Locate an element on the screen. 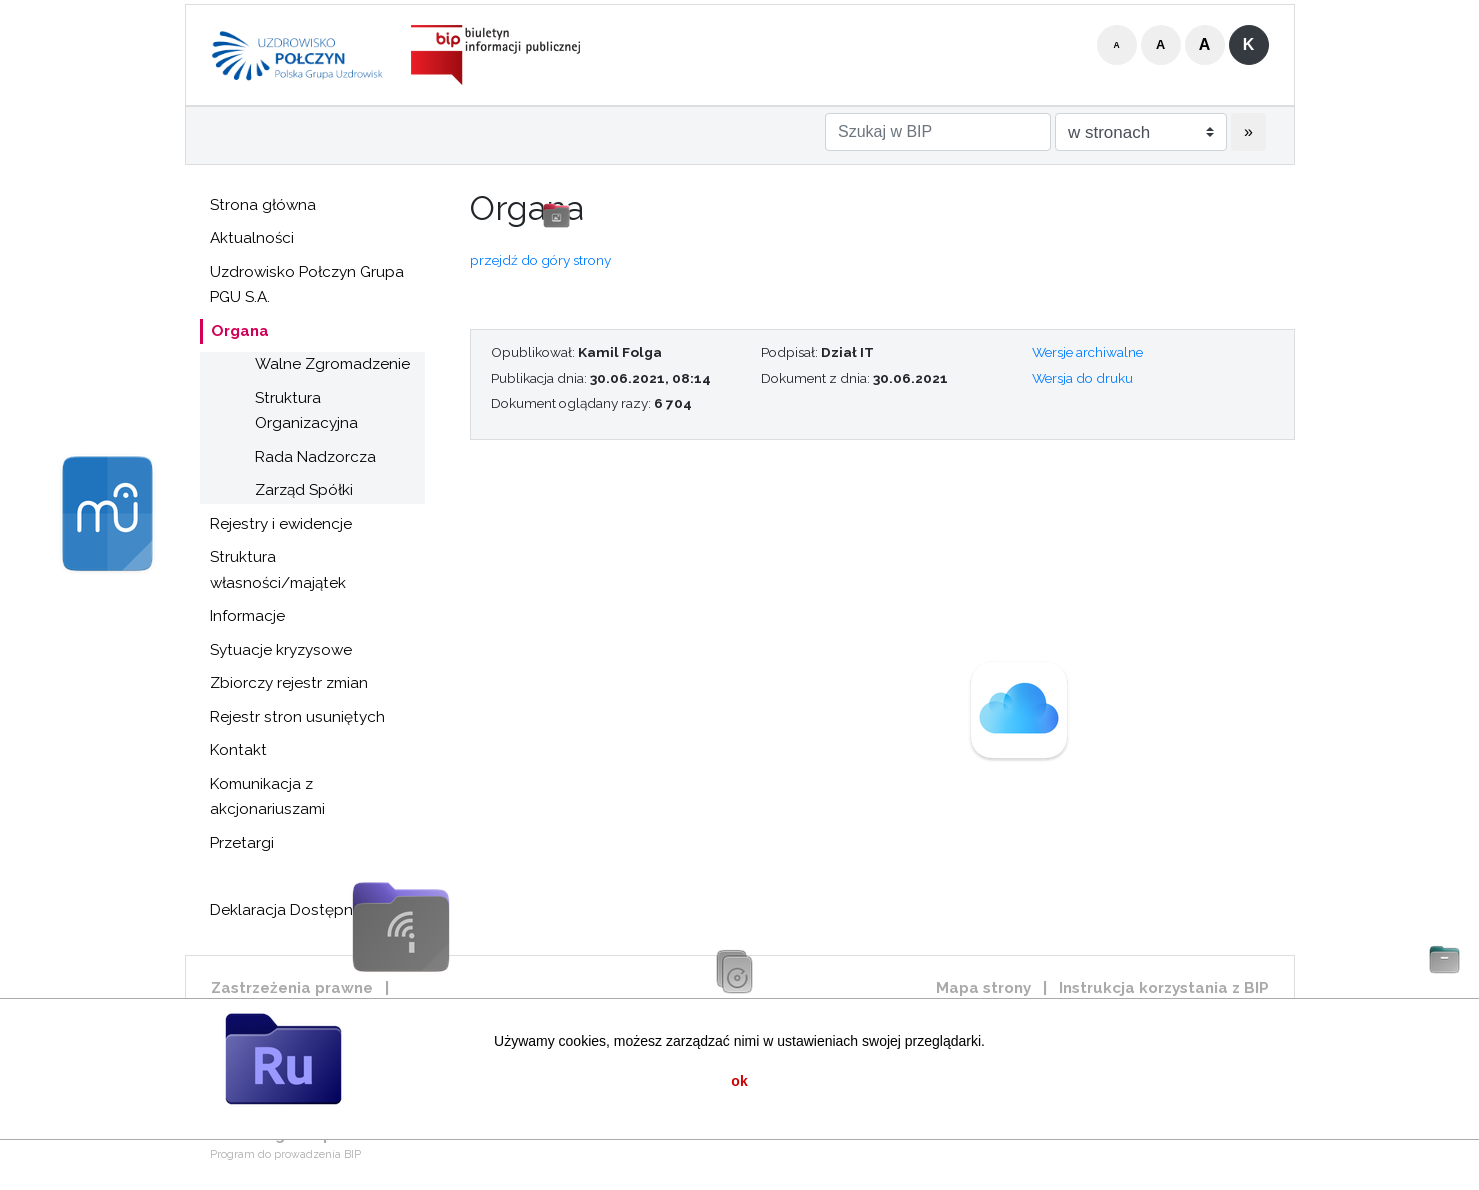  access multiple disk drives or storage devices is located at coordinates (734, 971).